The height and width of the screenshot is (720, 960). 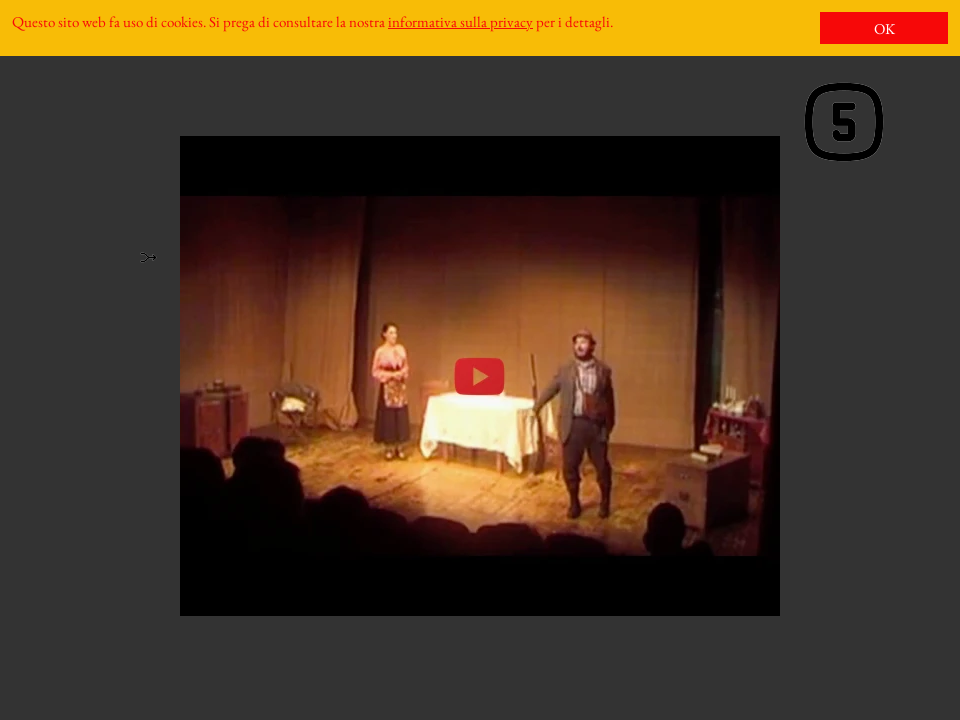 I want to click on indicates step 5 in a multi-step process, so click(x=844, y=122).